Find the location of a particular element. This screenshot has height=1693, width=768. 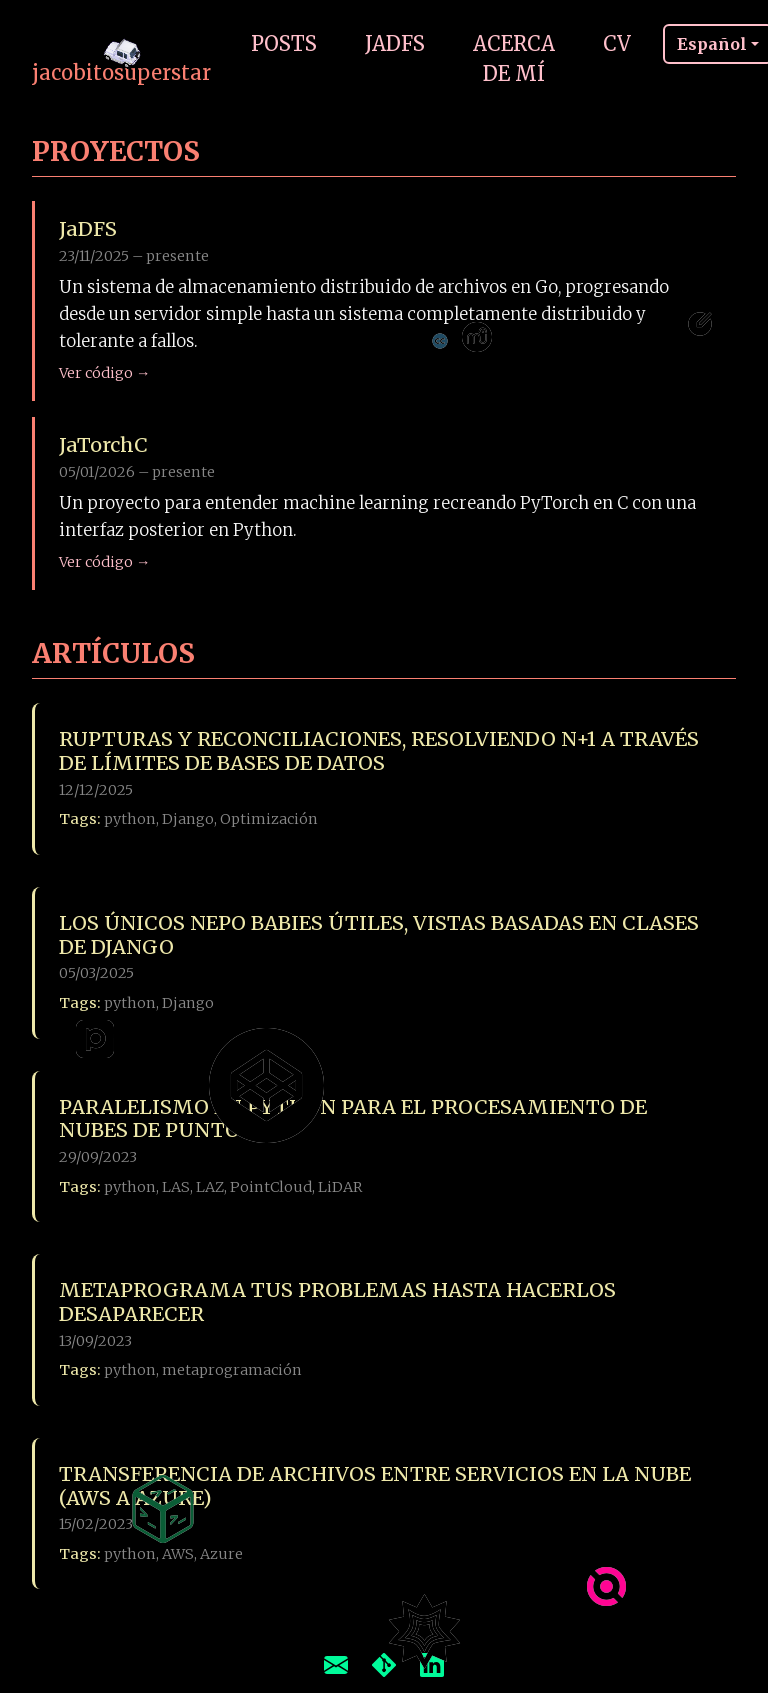

open MuseScore music notation app is located at coordinates (477, 337).